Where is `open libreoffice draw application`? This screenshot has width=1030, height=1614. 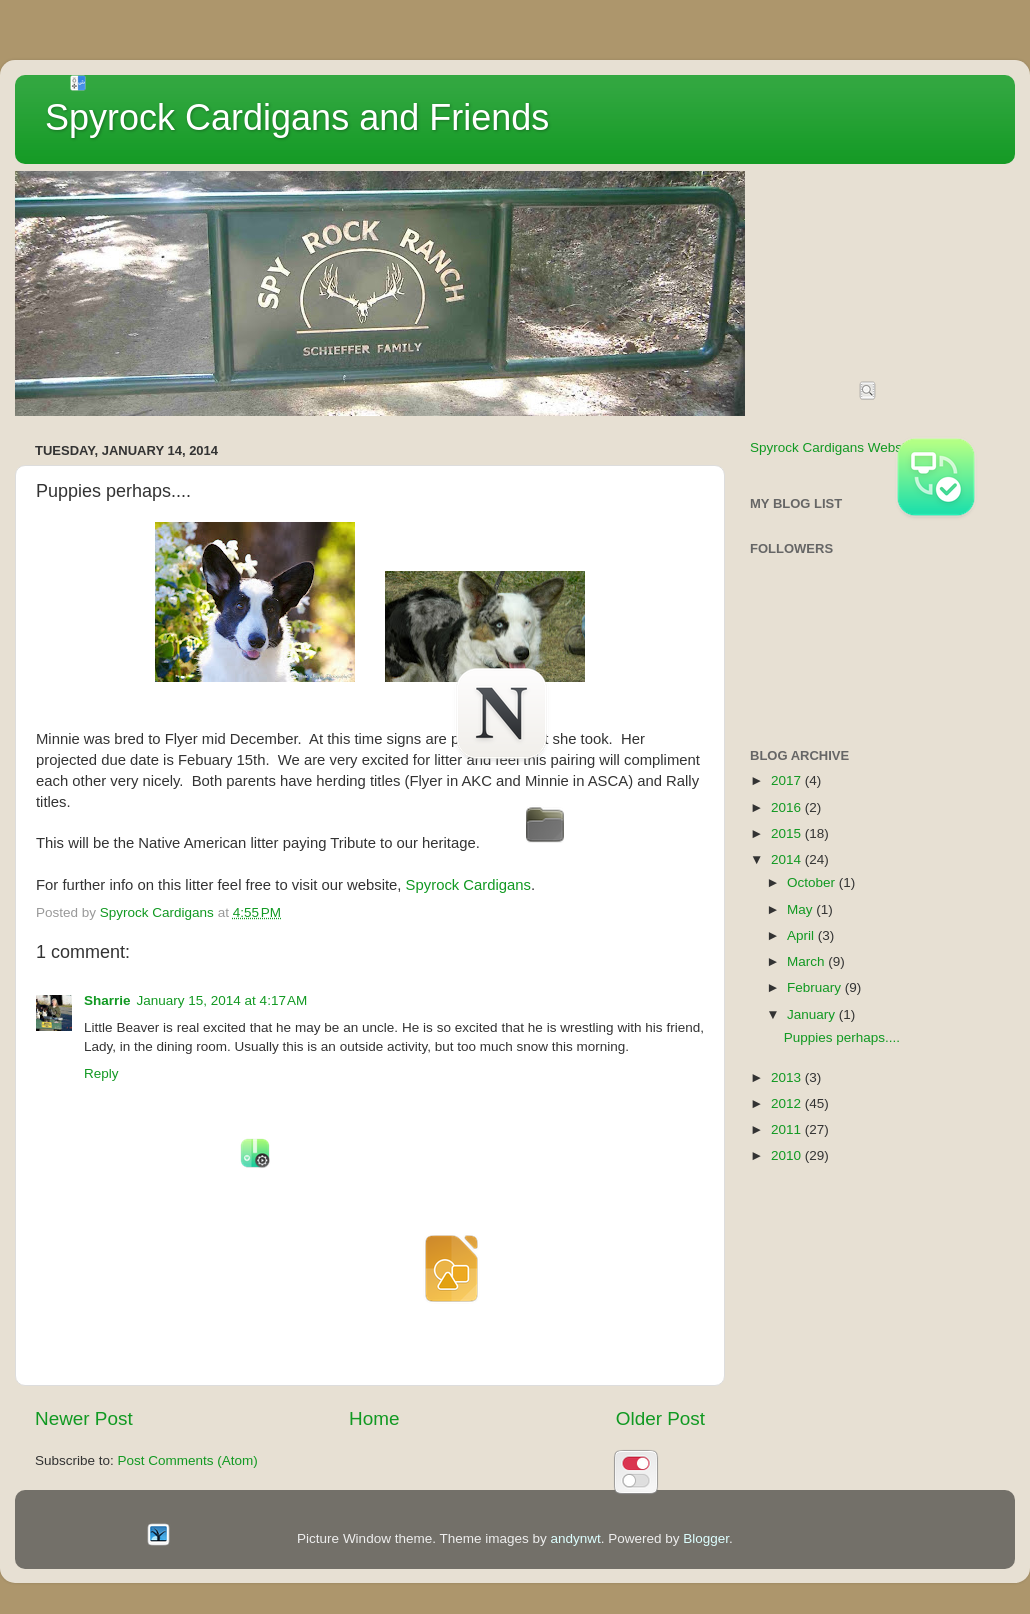
open libreoffice draw application is located at coordinates (451, 1268).